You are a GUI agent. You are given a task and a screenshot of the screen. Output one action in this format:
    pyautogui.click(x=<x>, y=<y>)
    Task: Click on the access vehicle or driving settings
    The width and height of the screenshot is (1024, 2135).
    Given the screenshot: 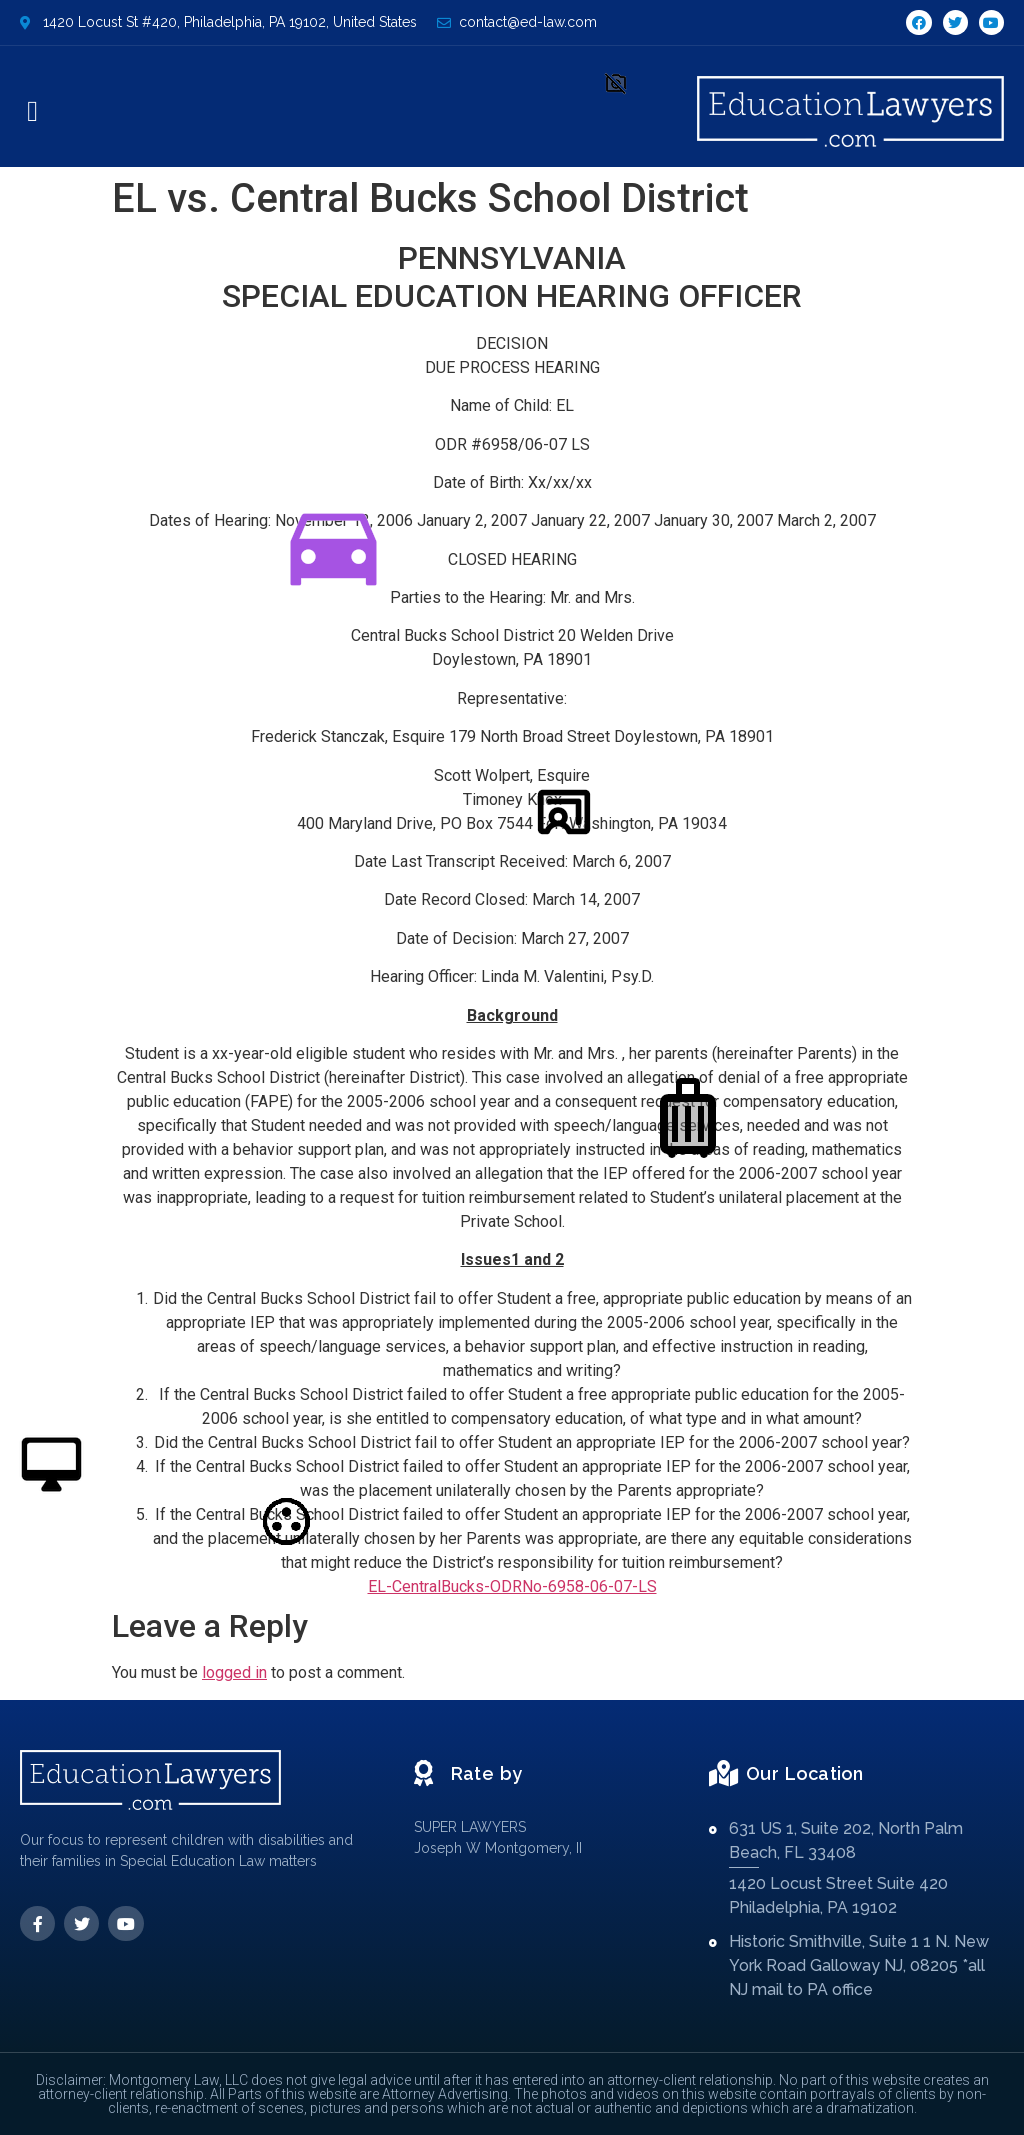 What is the action you would take?
    pyautogui.click(x=333, y=549)
    